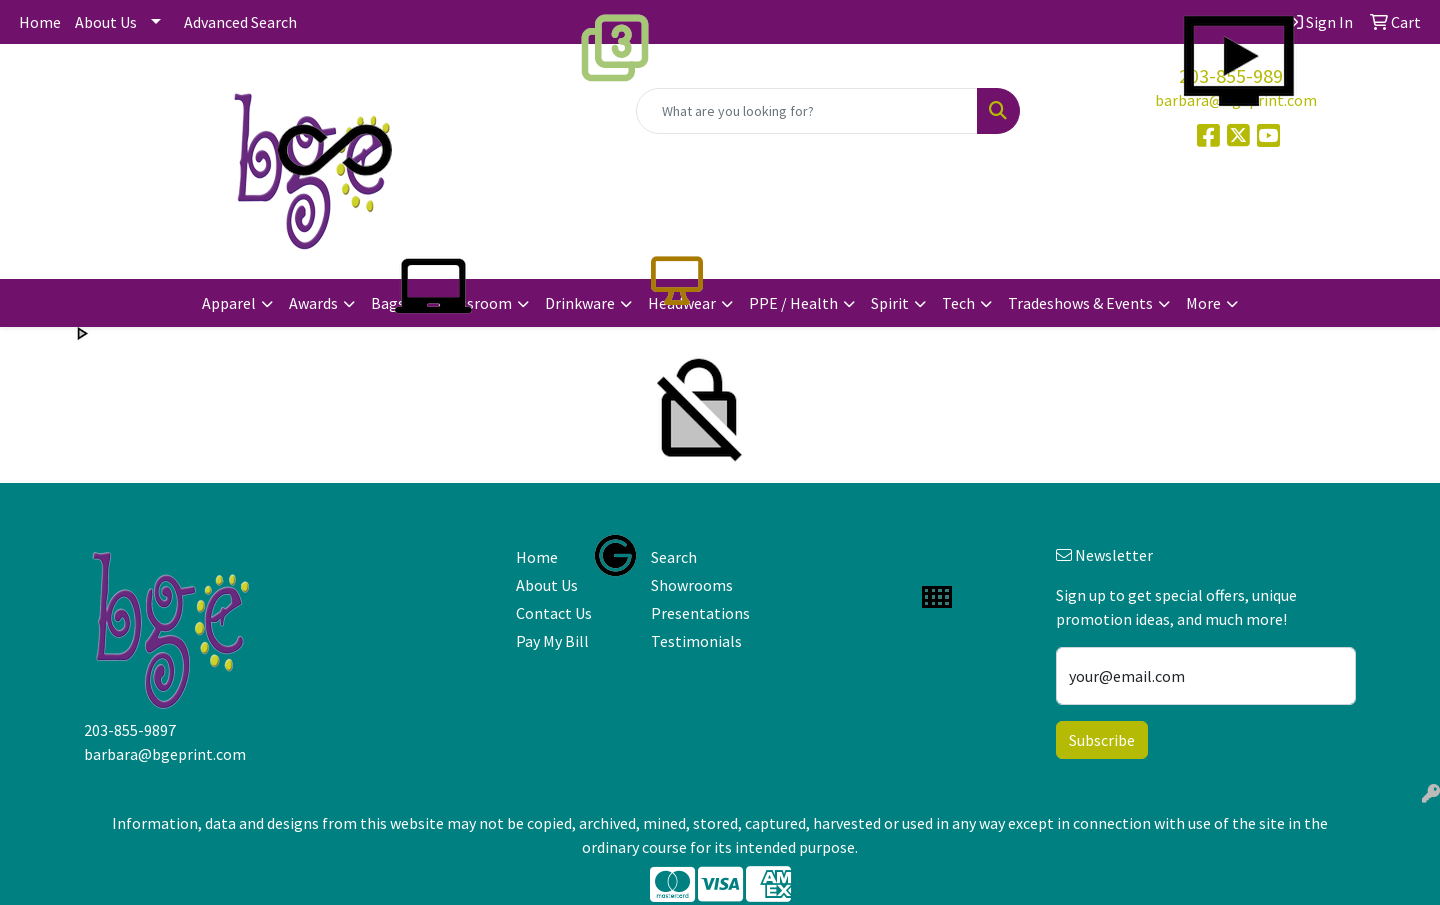  What do you see at coordinates (615, 48) in the screenshot?
I see `view item 3 in a series or collection` at bounding box center [615, 48].